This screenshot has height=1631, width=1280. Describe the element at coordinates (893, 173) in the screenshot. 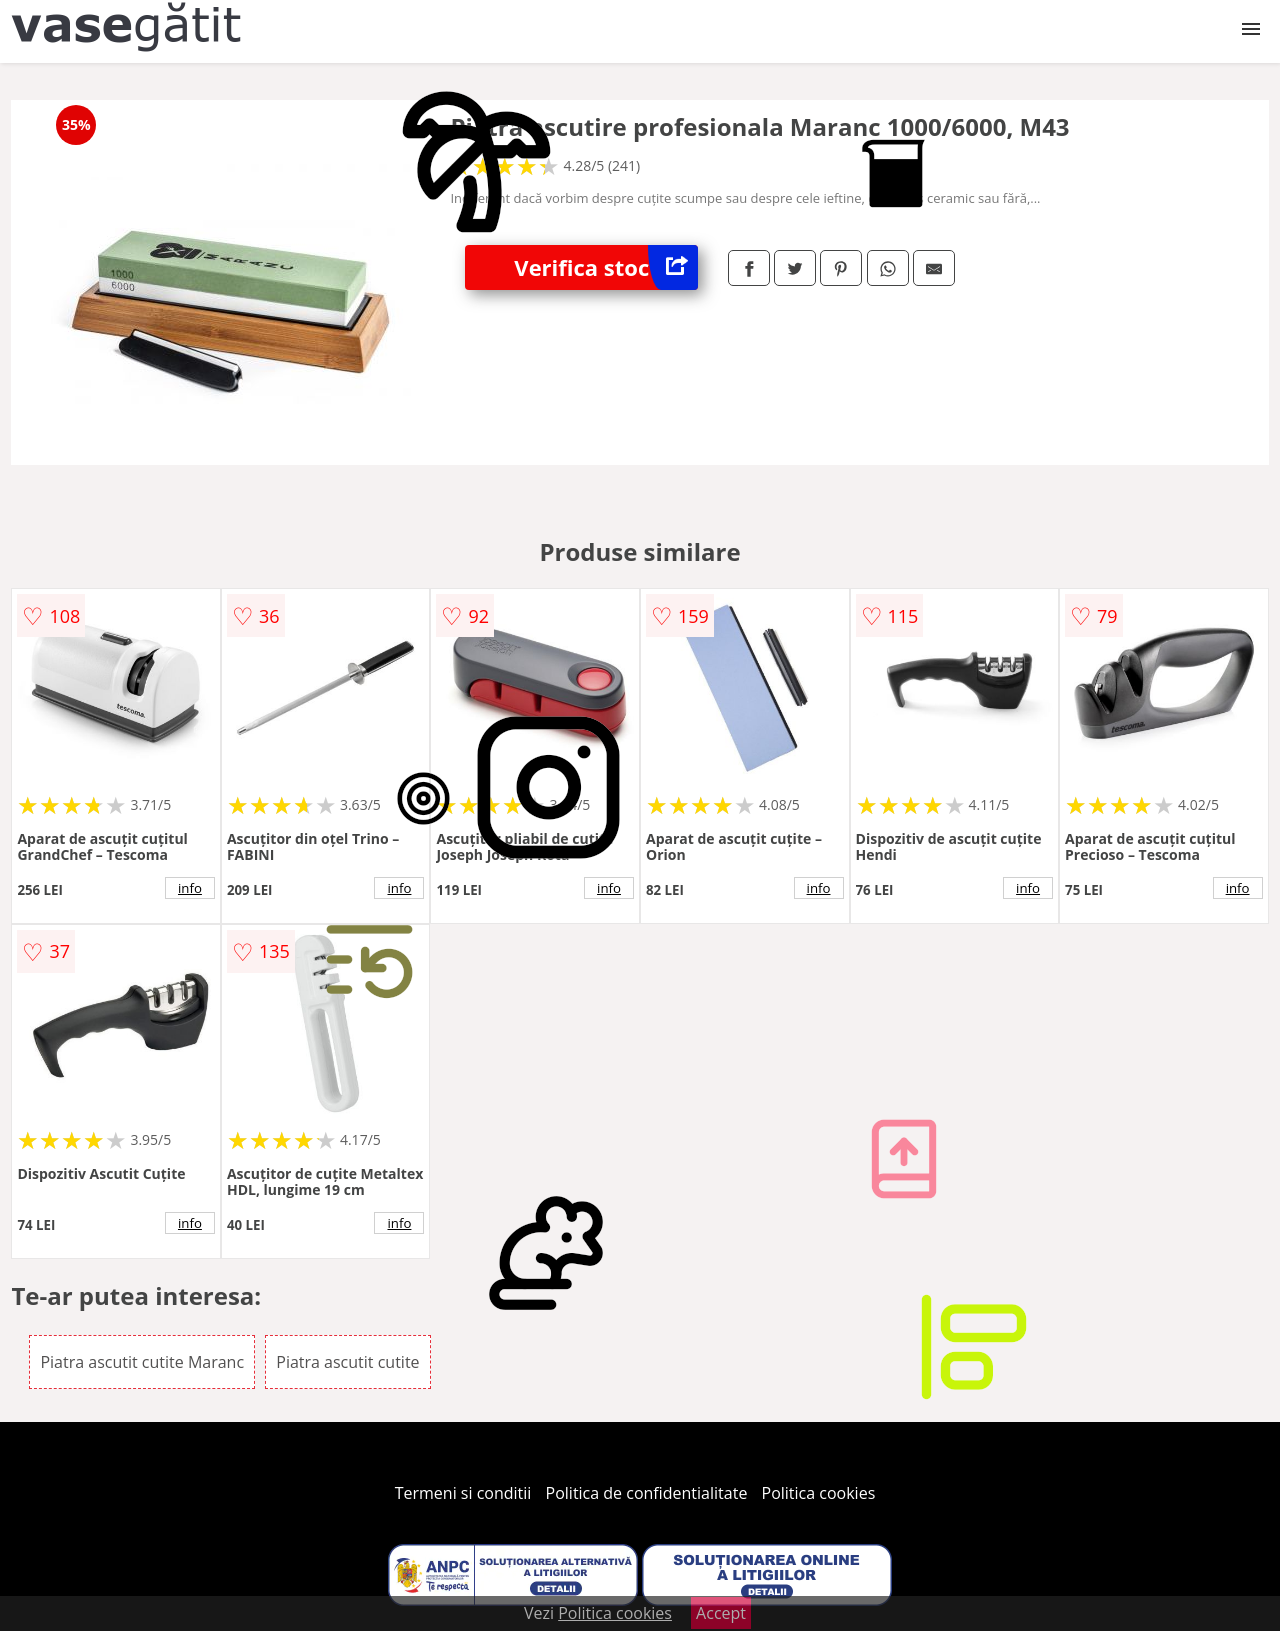

I see `access experimental or beta features` at that location.